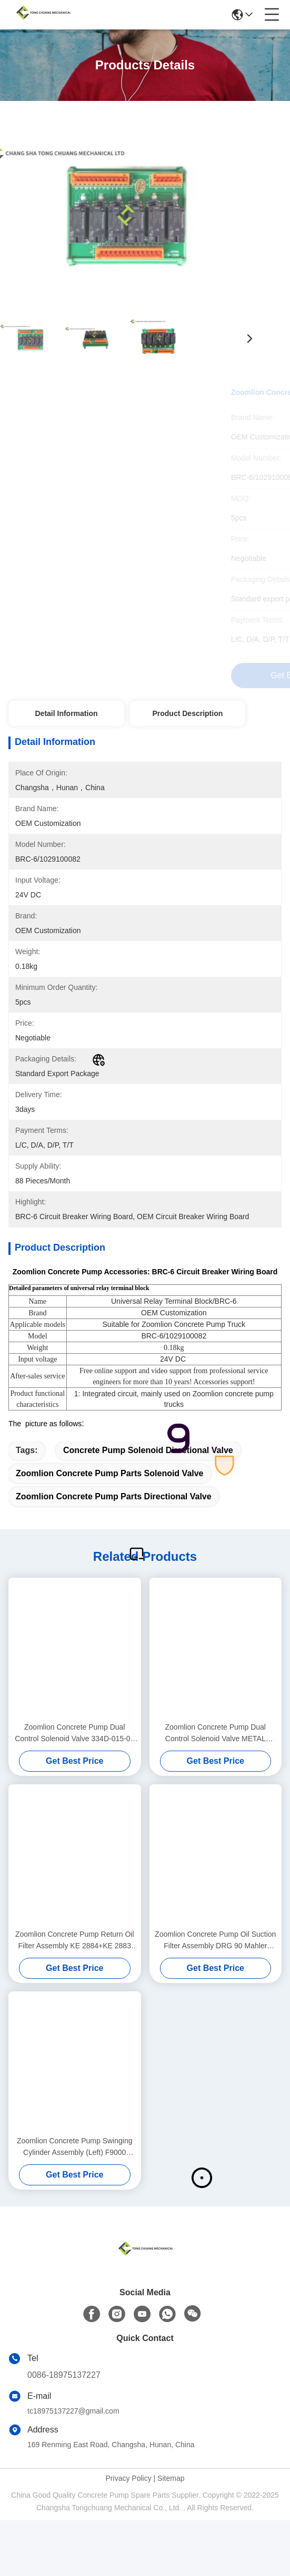 This screenshot has width=290, height=2576. Describe the element at coordinates (136, 1553) in the screenshot. I see `remove a paired tablet device` at that location.